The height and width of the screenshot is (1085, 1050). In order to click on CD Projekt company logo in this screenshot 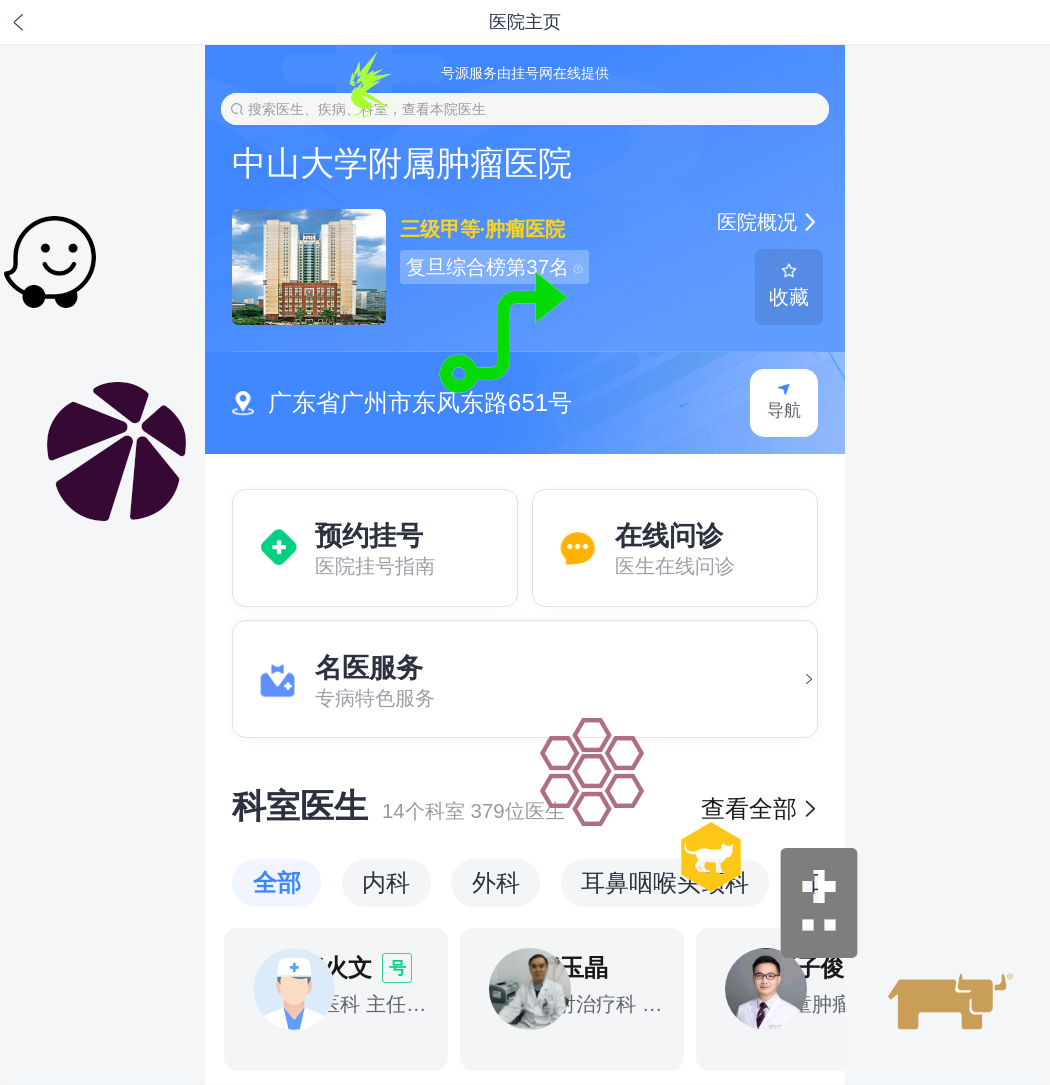, I will do `click(370, 85)`.